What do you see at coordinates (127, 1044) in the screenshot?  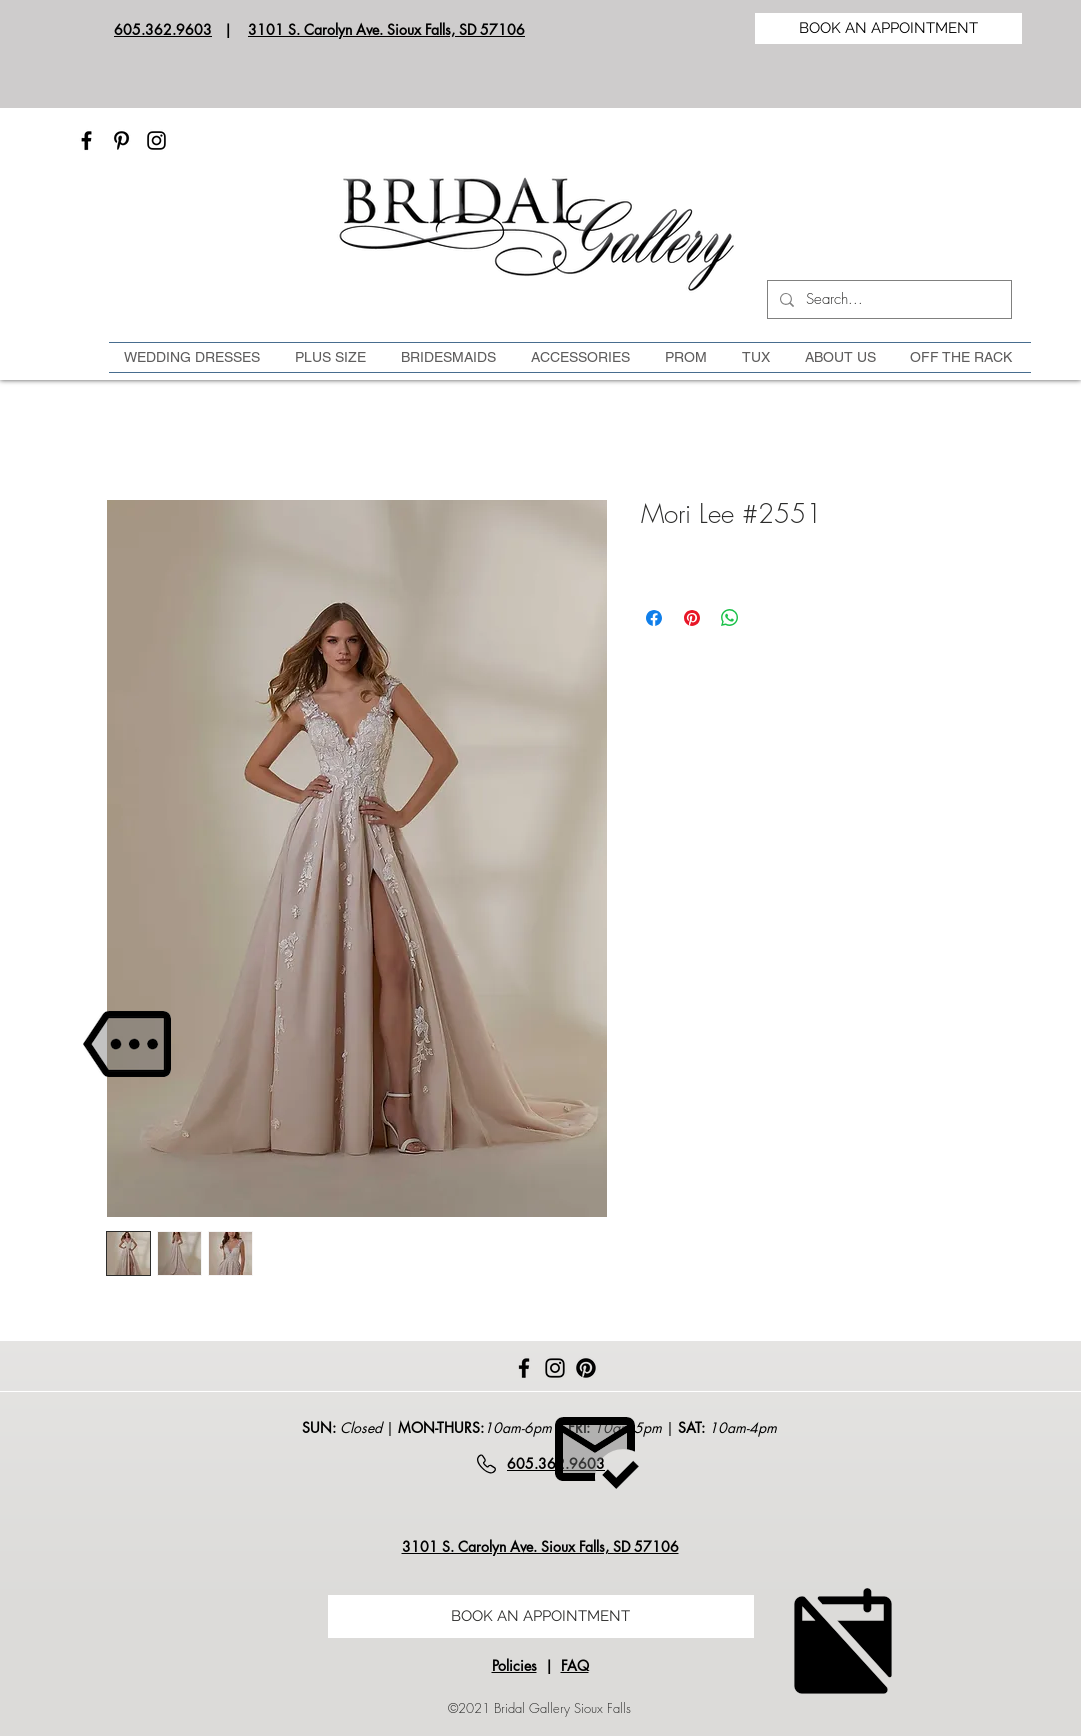 I see `view more notifications` at bounding box center [127, 1044].